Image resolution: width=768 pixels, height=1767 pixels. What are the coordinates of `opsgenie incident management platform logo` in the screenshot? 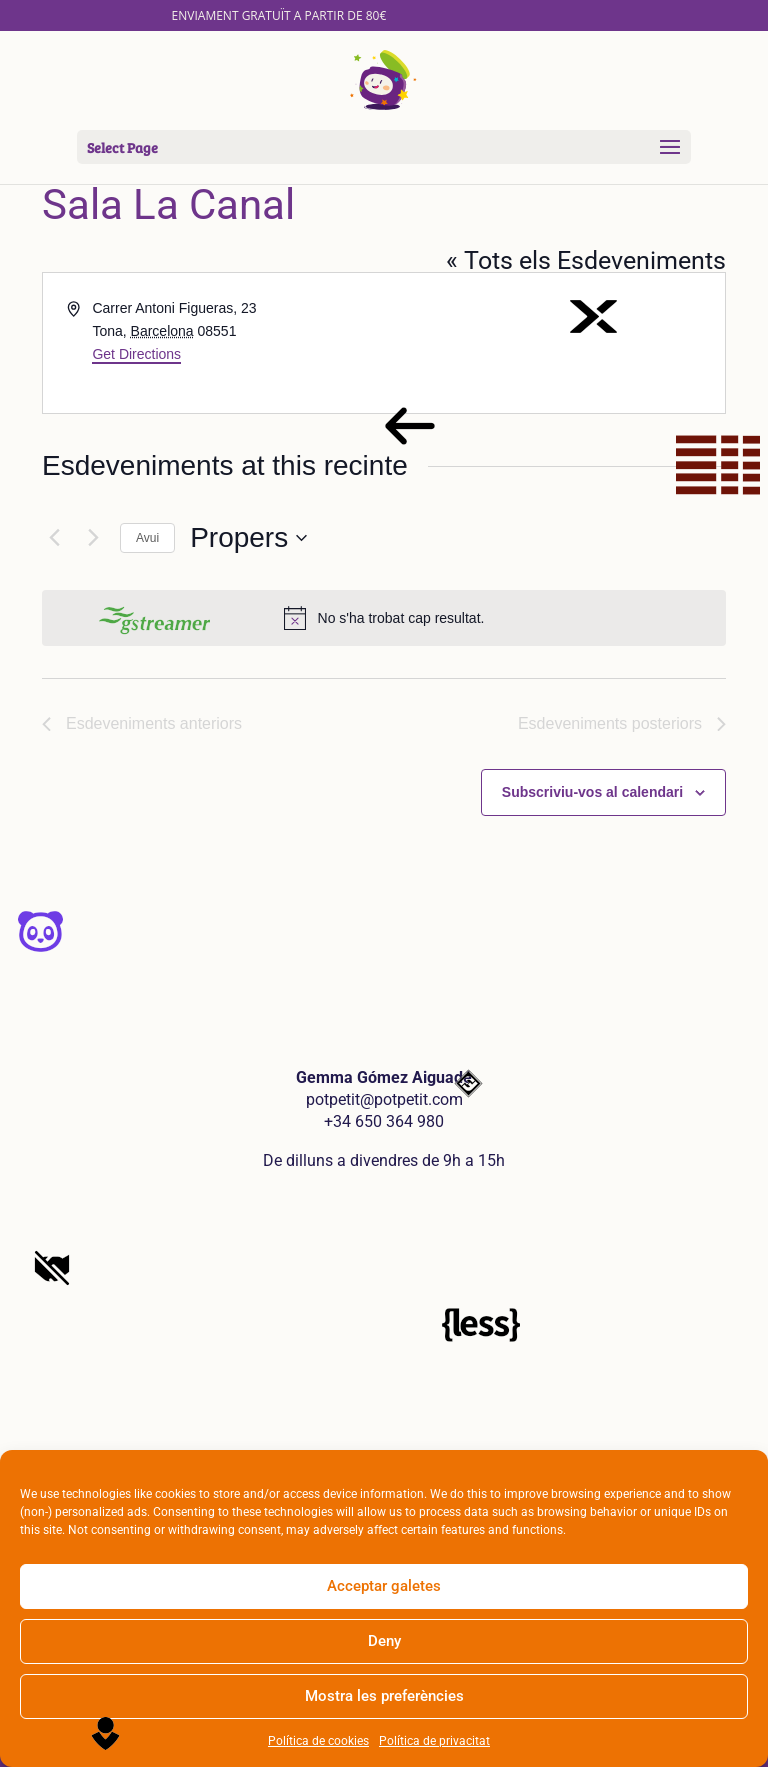 It's located at (105, 1733).